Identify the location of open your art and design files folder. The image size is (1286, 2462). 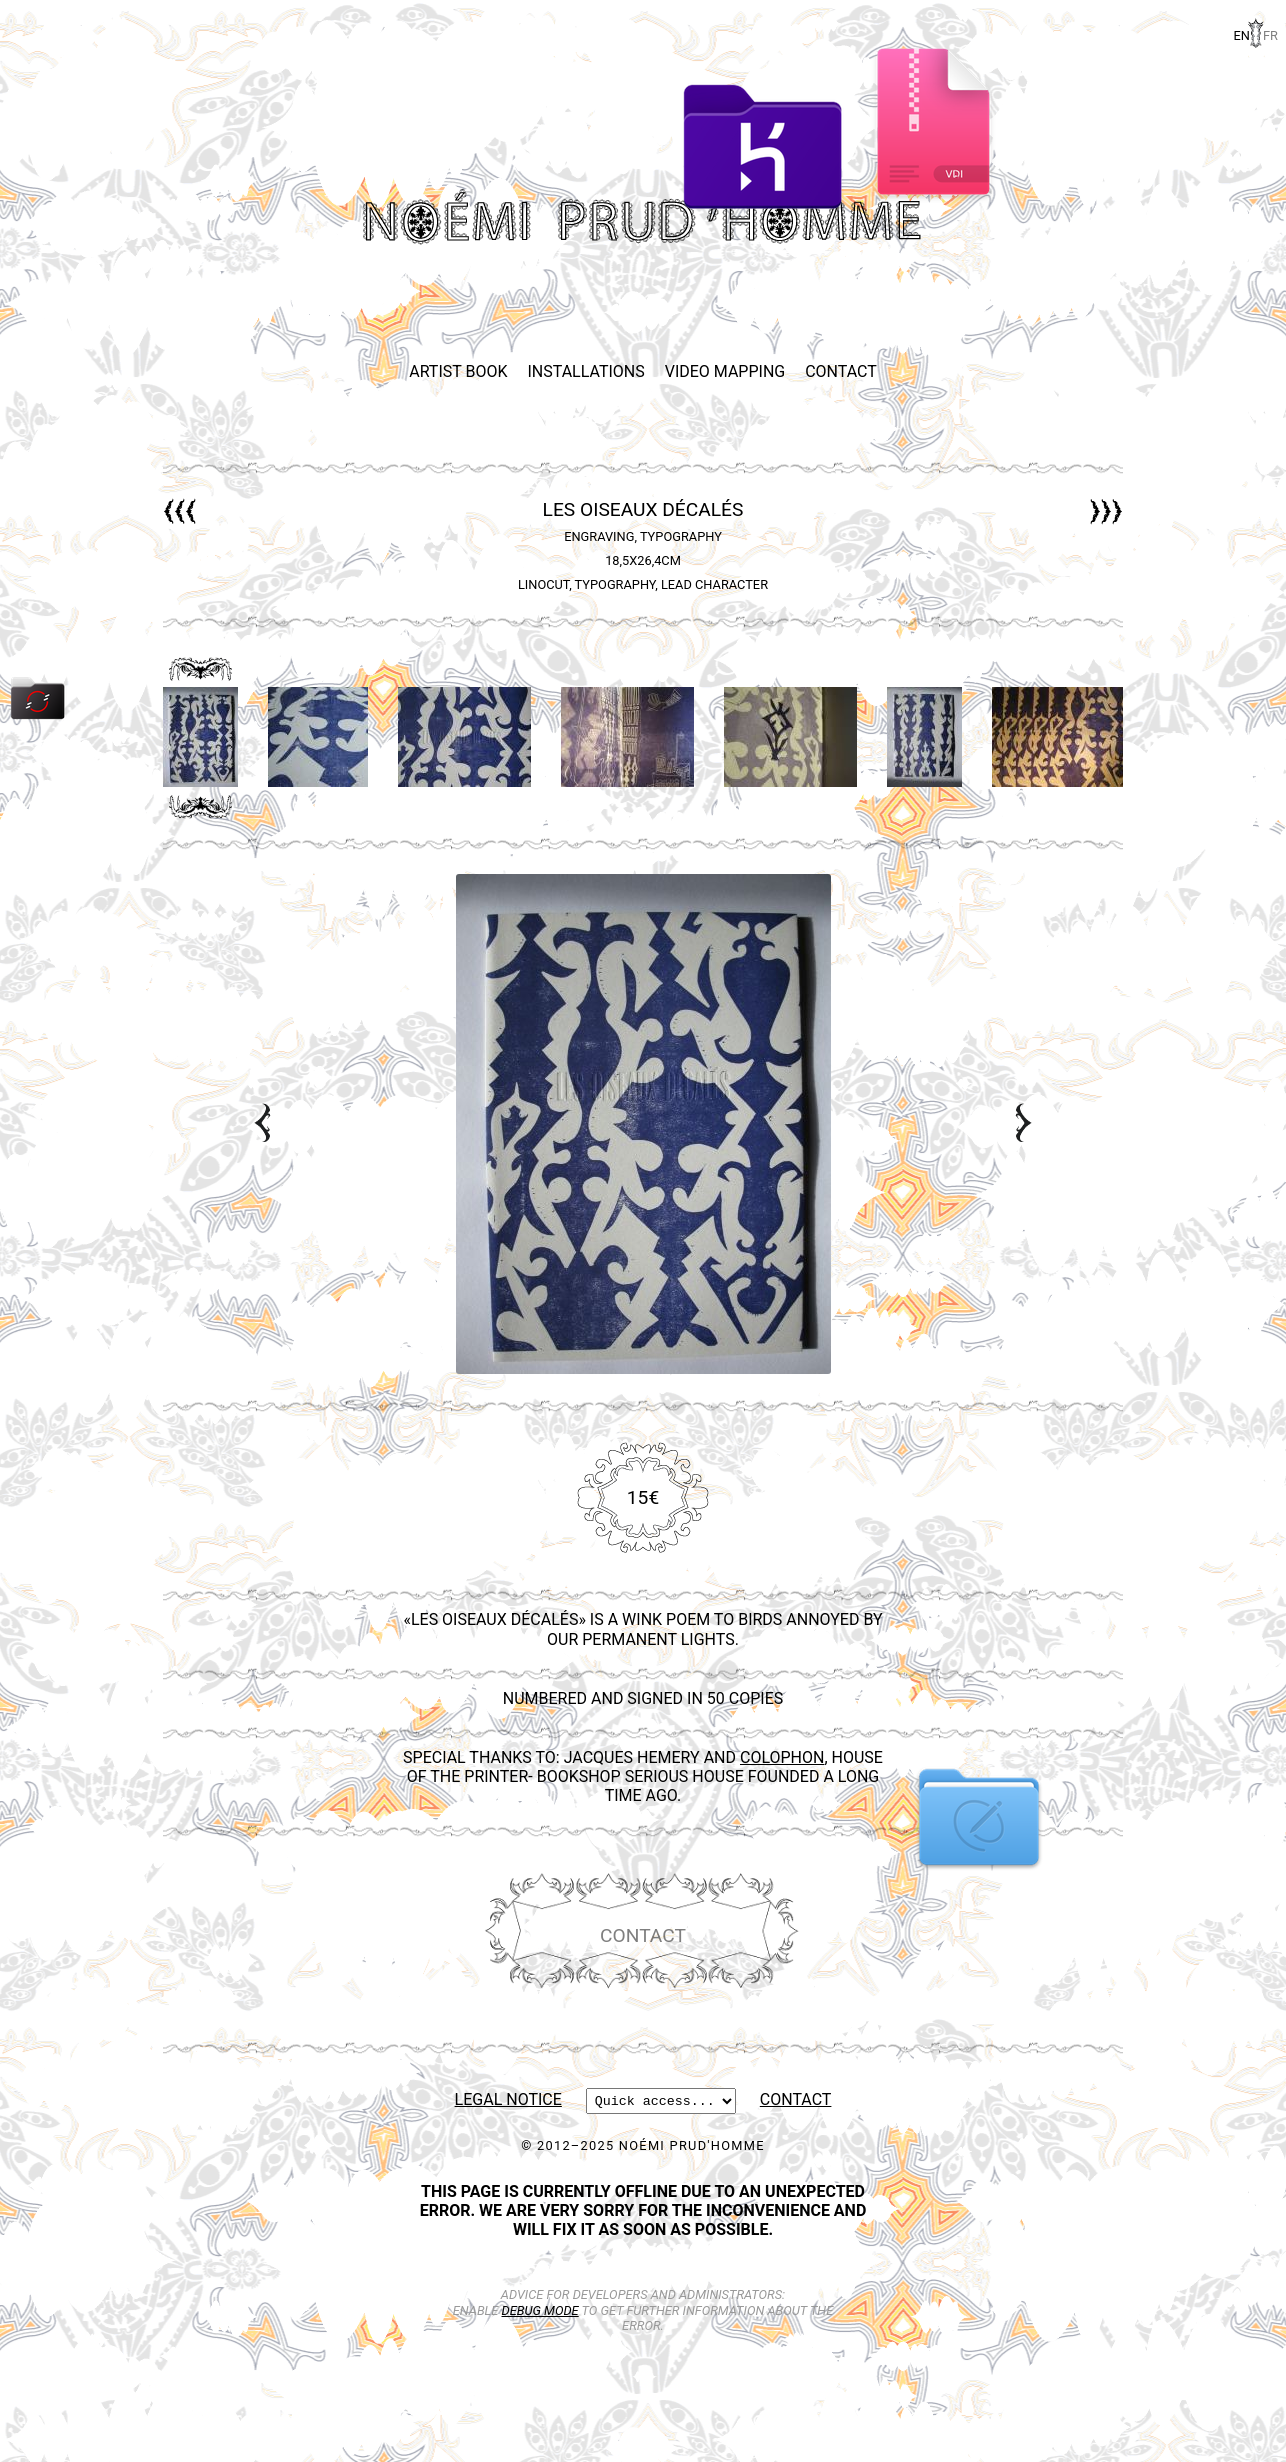
(979, 1817).